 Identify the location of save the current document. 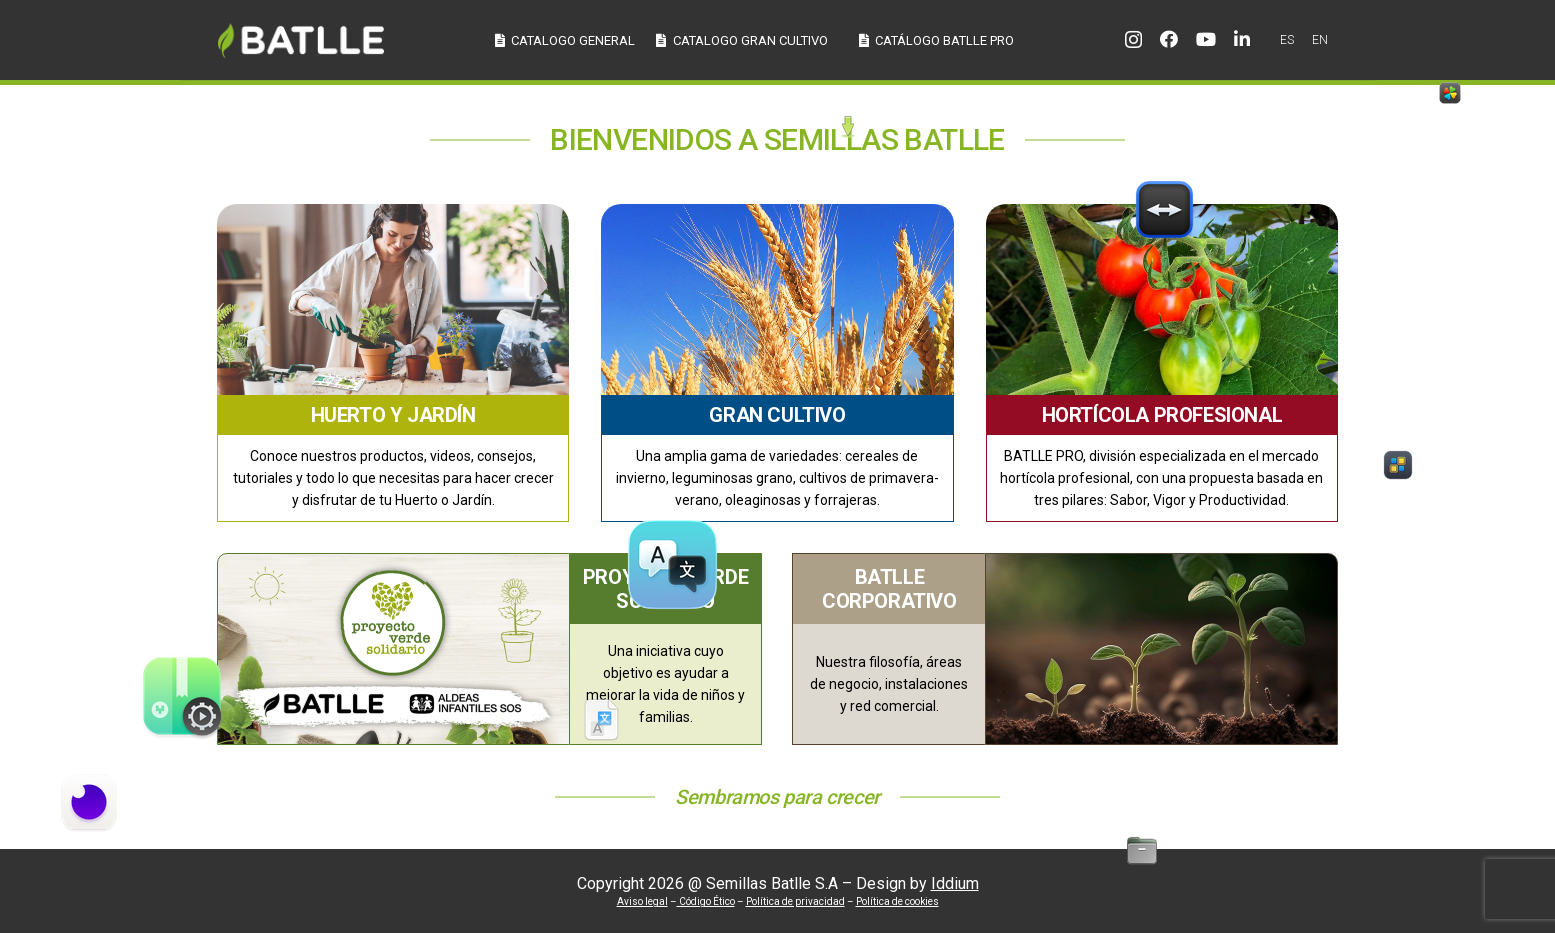
(848, 127).